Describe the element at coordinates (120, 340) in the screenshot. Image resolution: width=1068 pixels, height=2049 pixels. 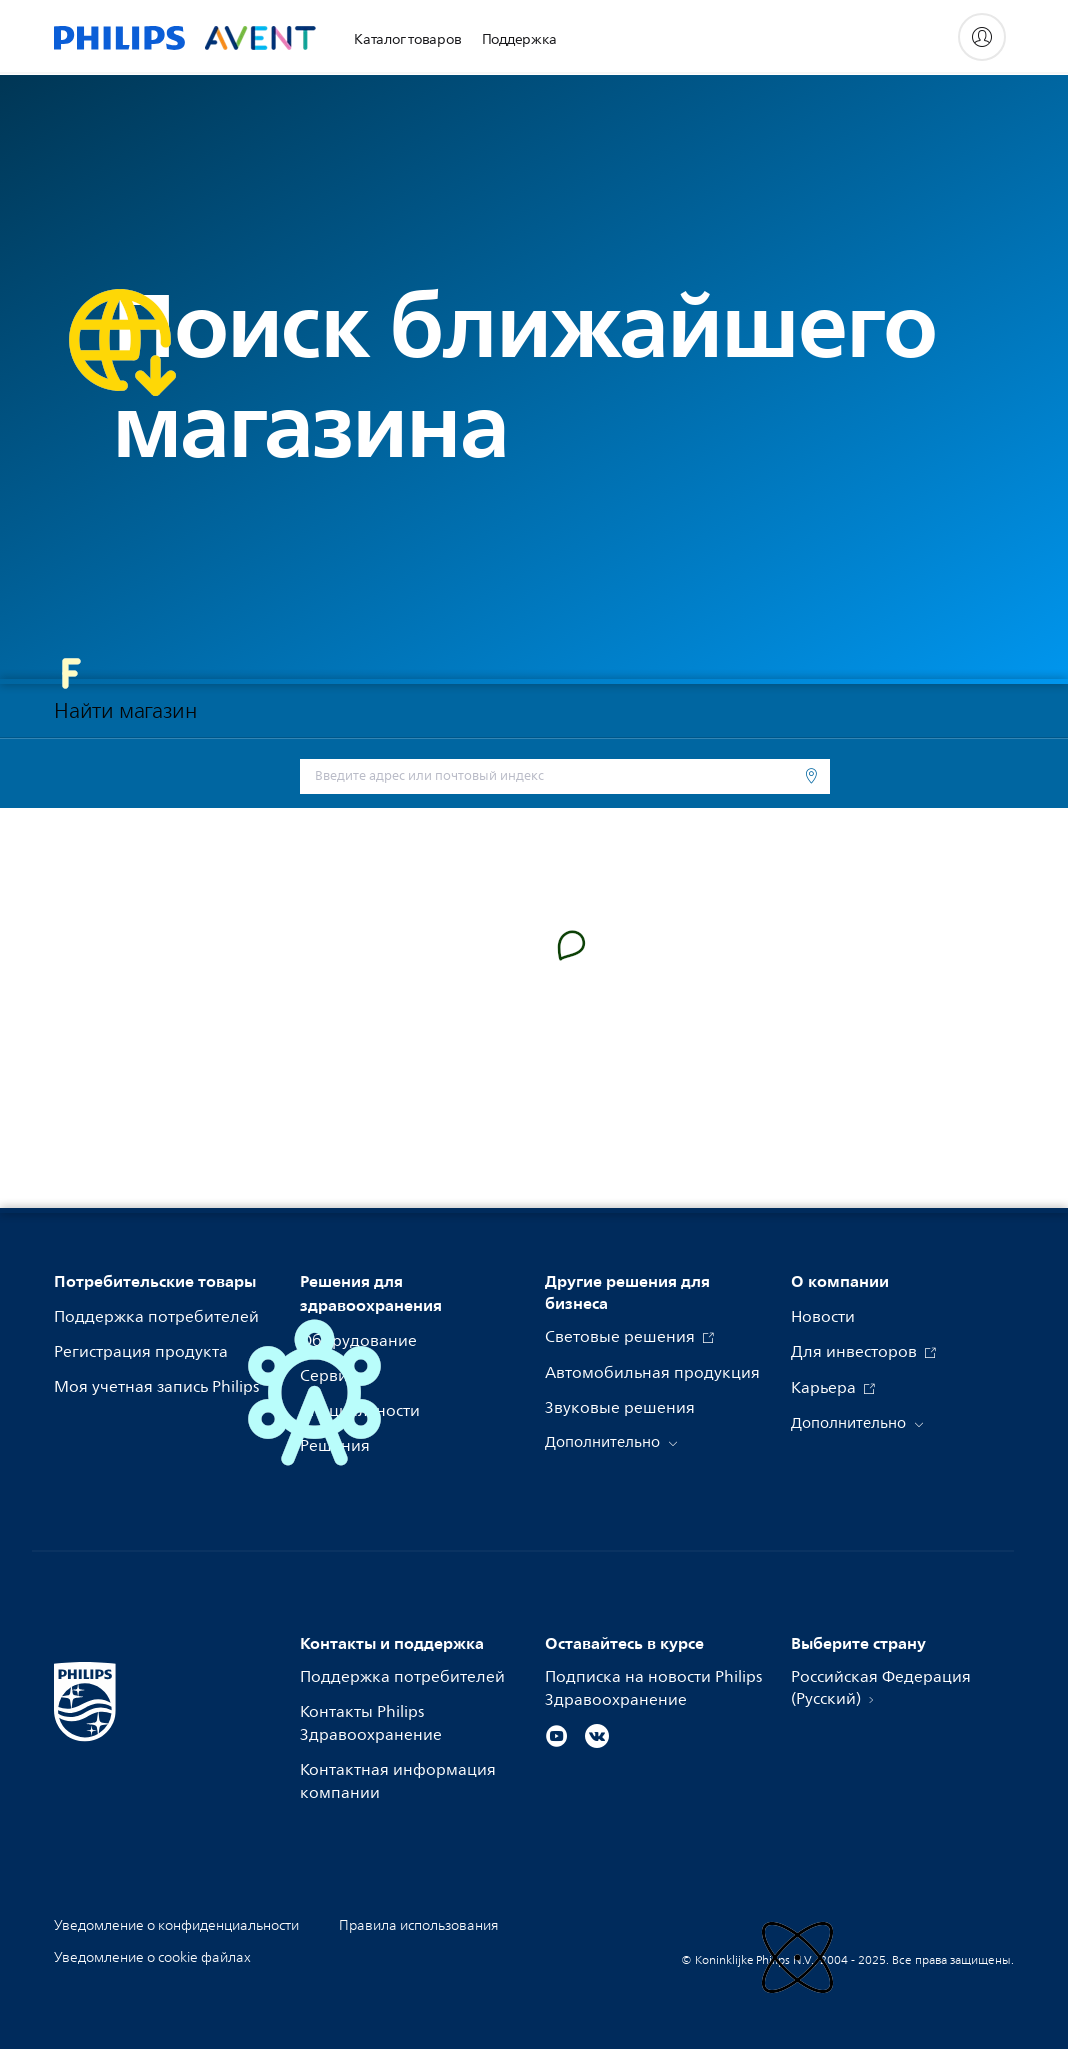
I see `download from the web` at that location.